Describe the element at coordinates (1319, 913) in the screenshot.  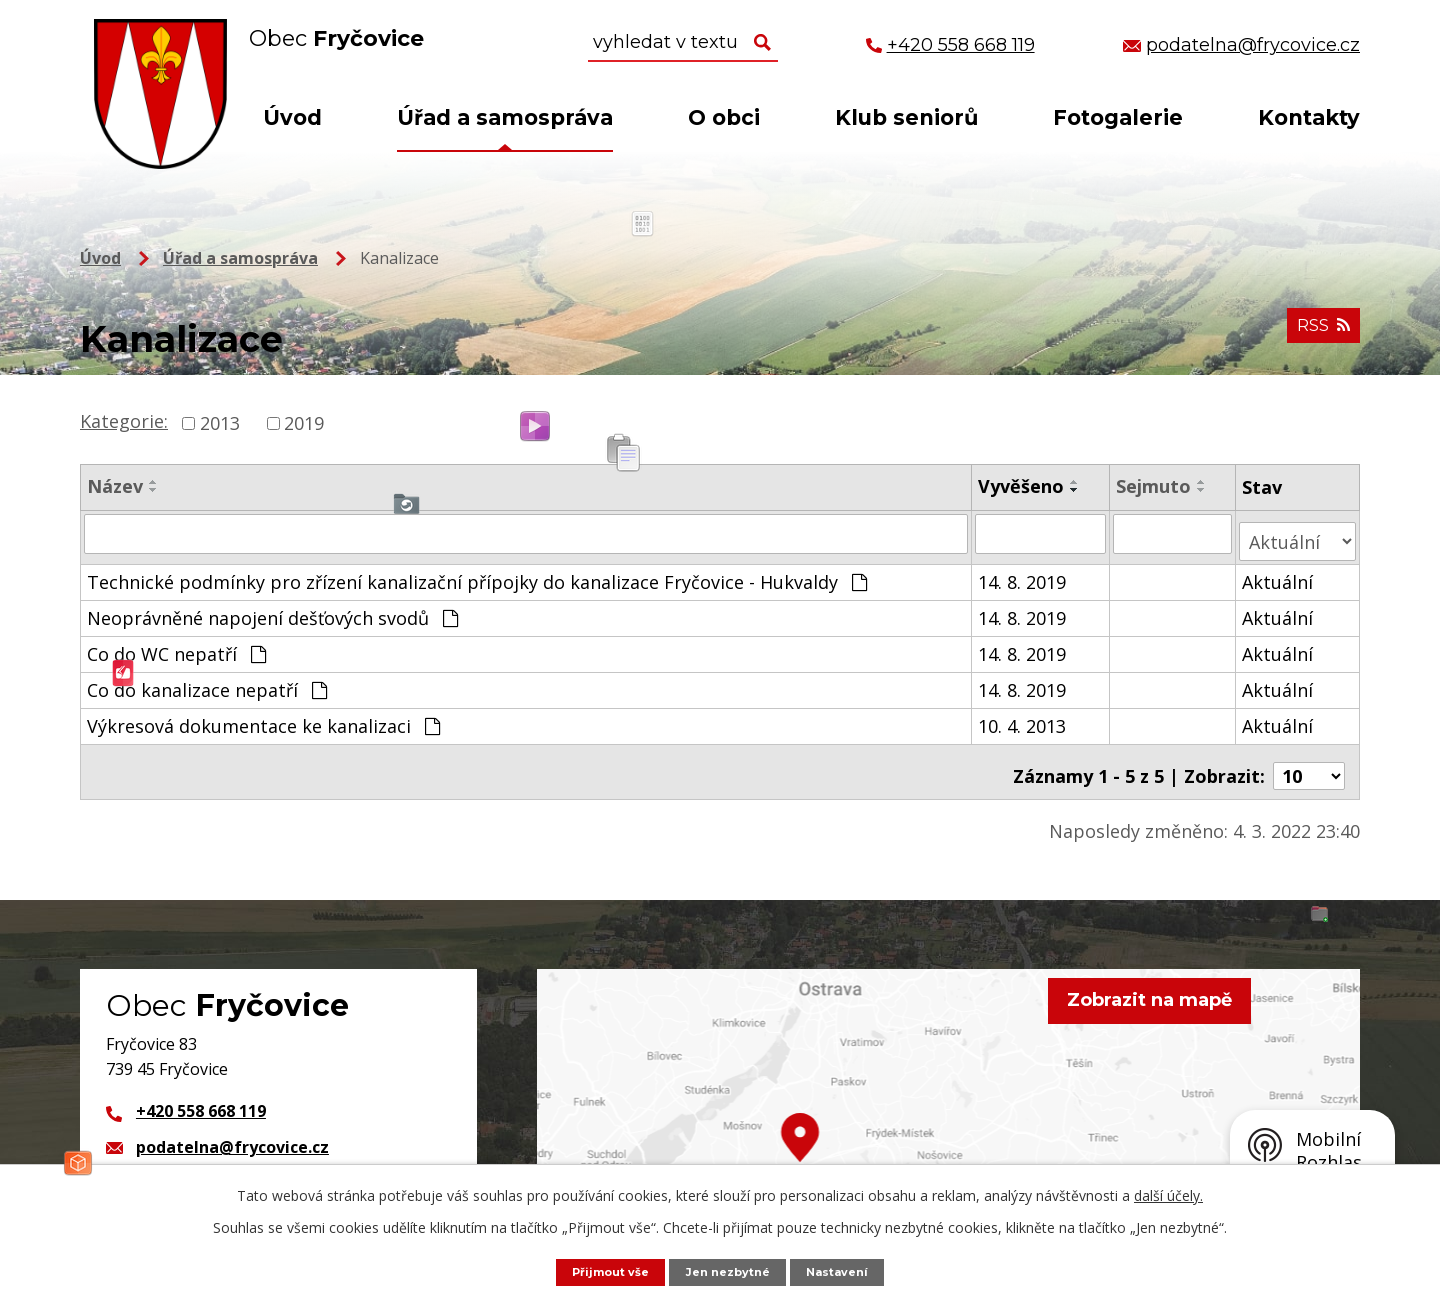
I see `create a new folder` at that location.